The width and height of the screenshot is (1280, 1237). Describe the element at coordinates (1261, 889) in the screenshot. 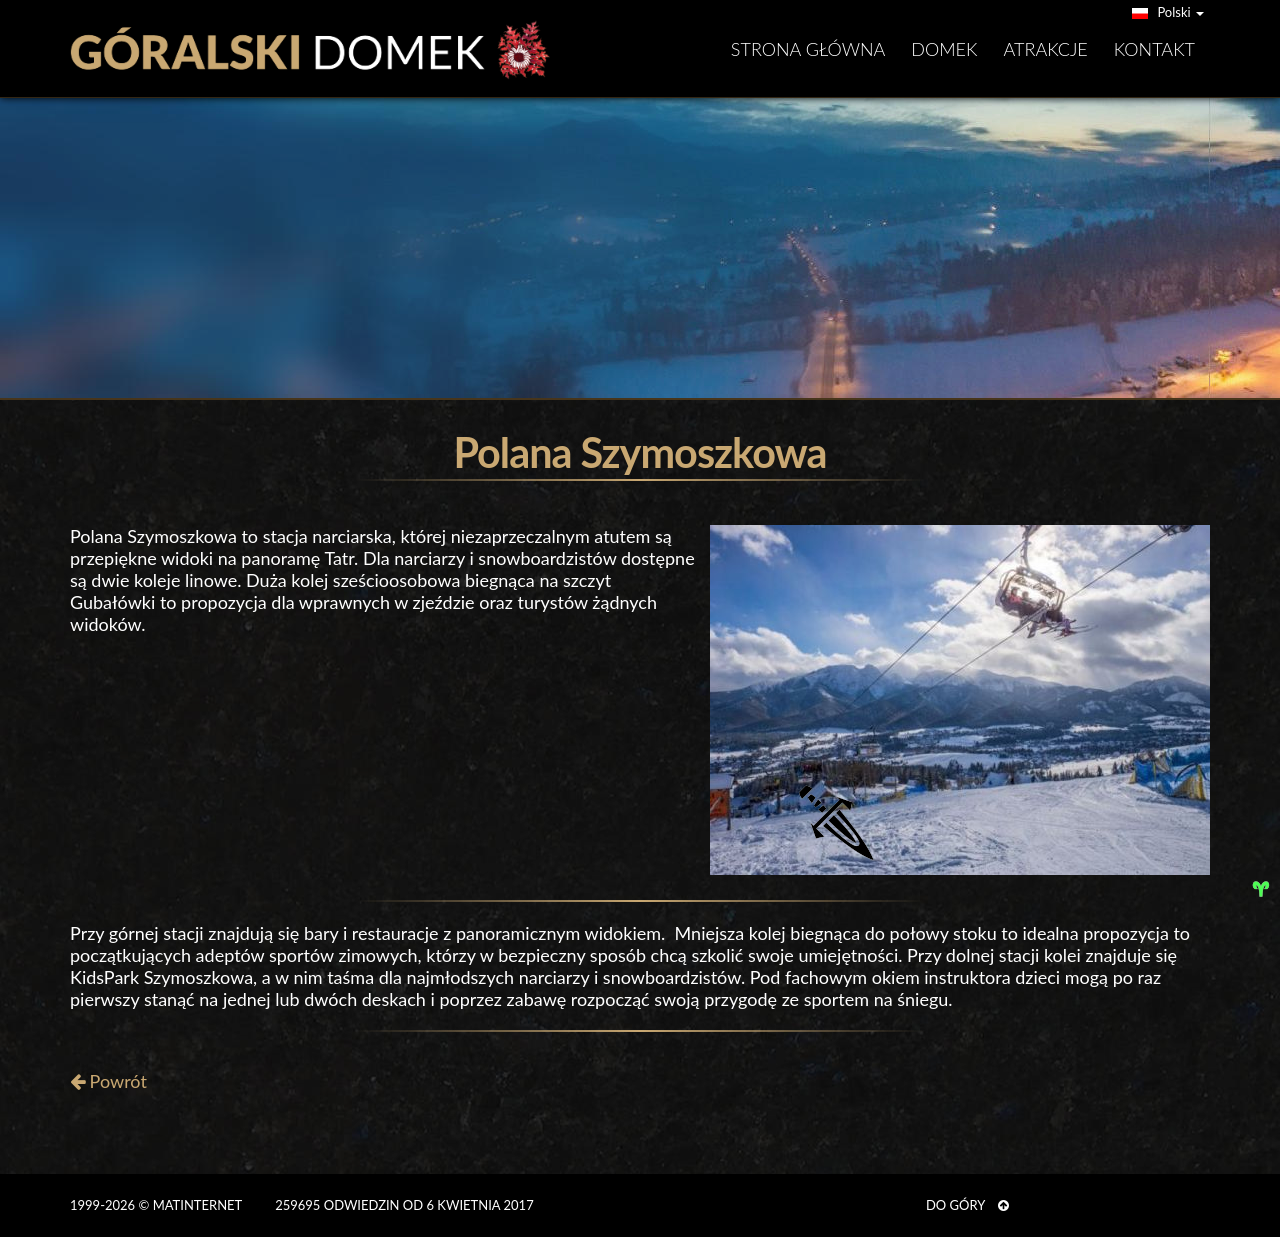

I see `indicates aries zodiac sign` at that location.